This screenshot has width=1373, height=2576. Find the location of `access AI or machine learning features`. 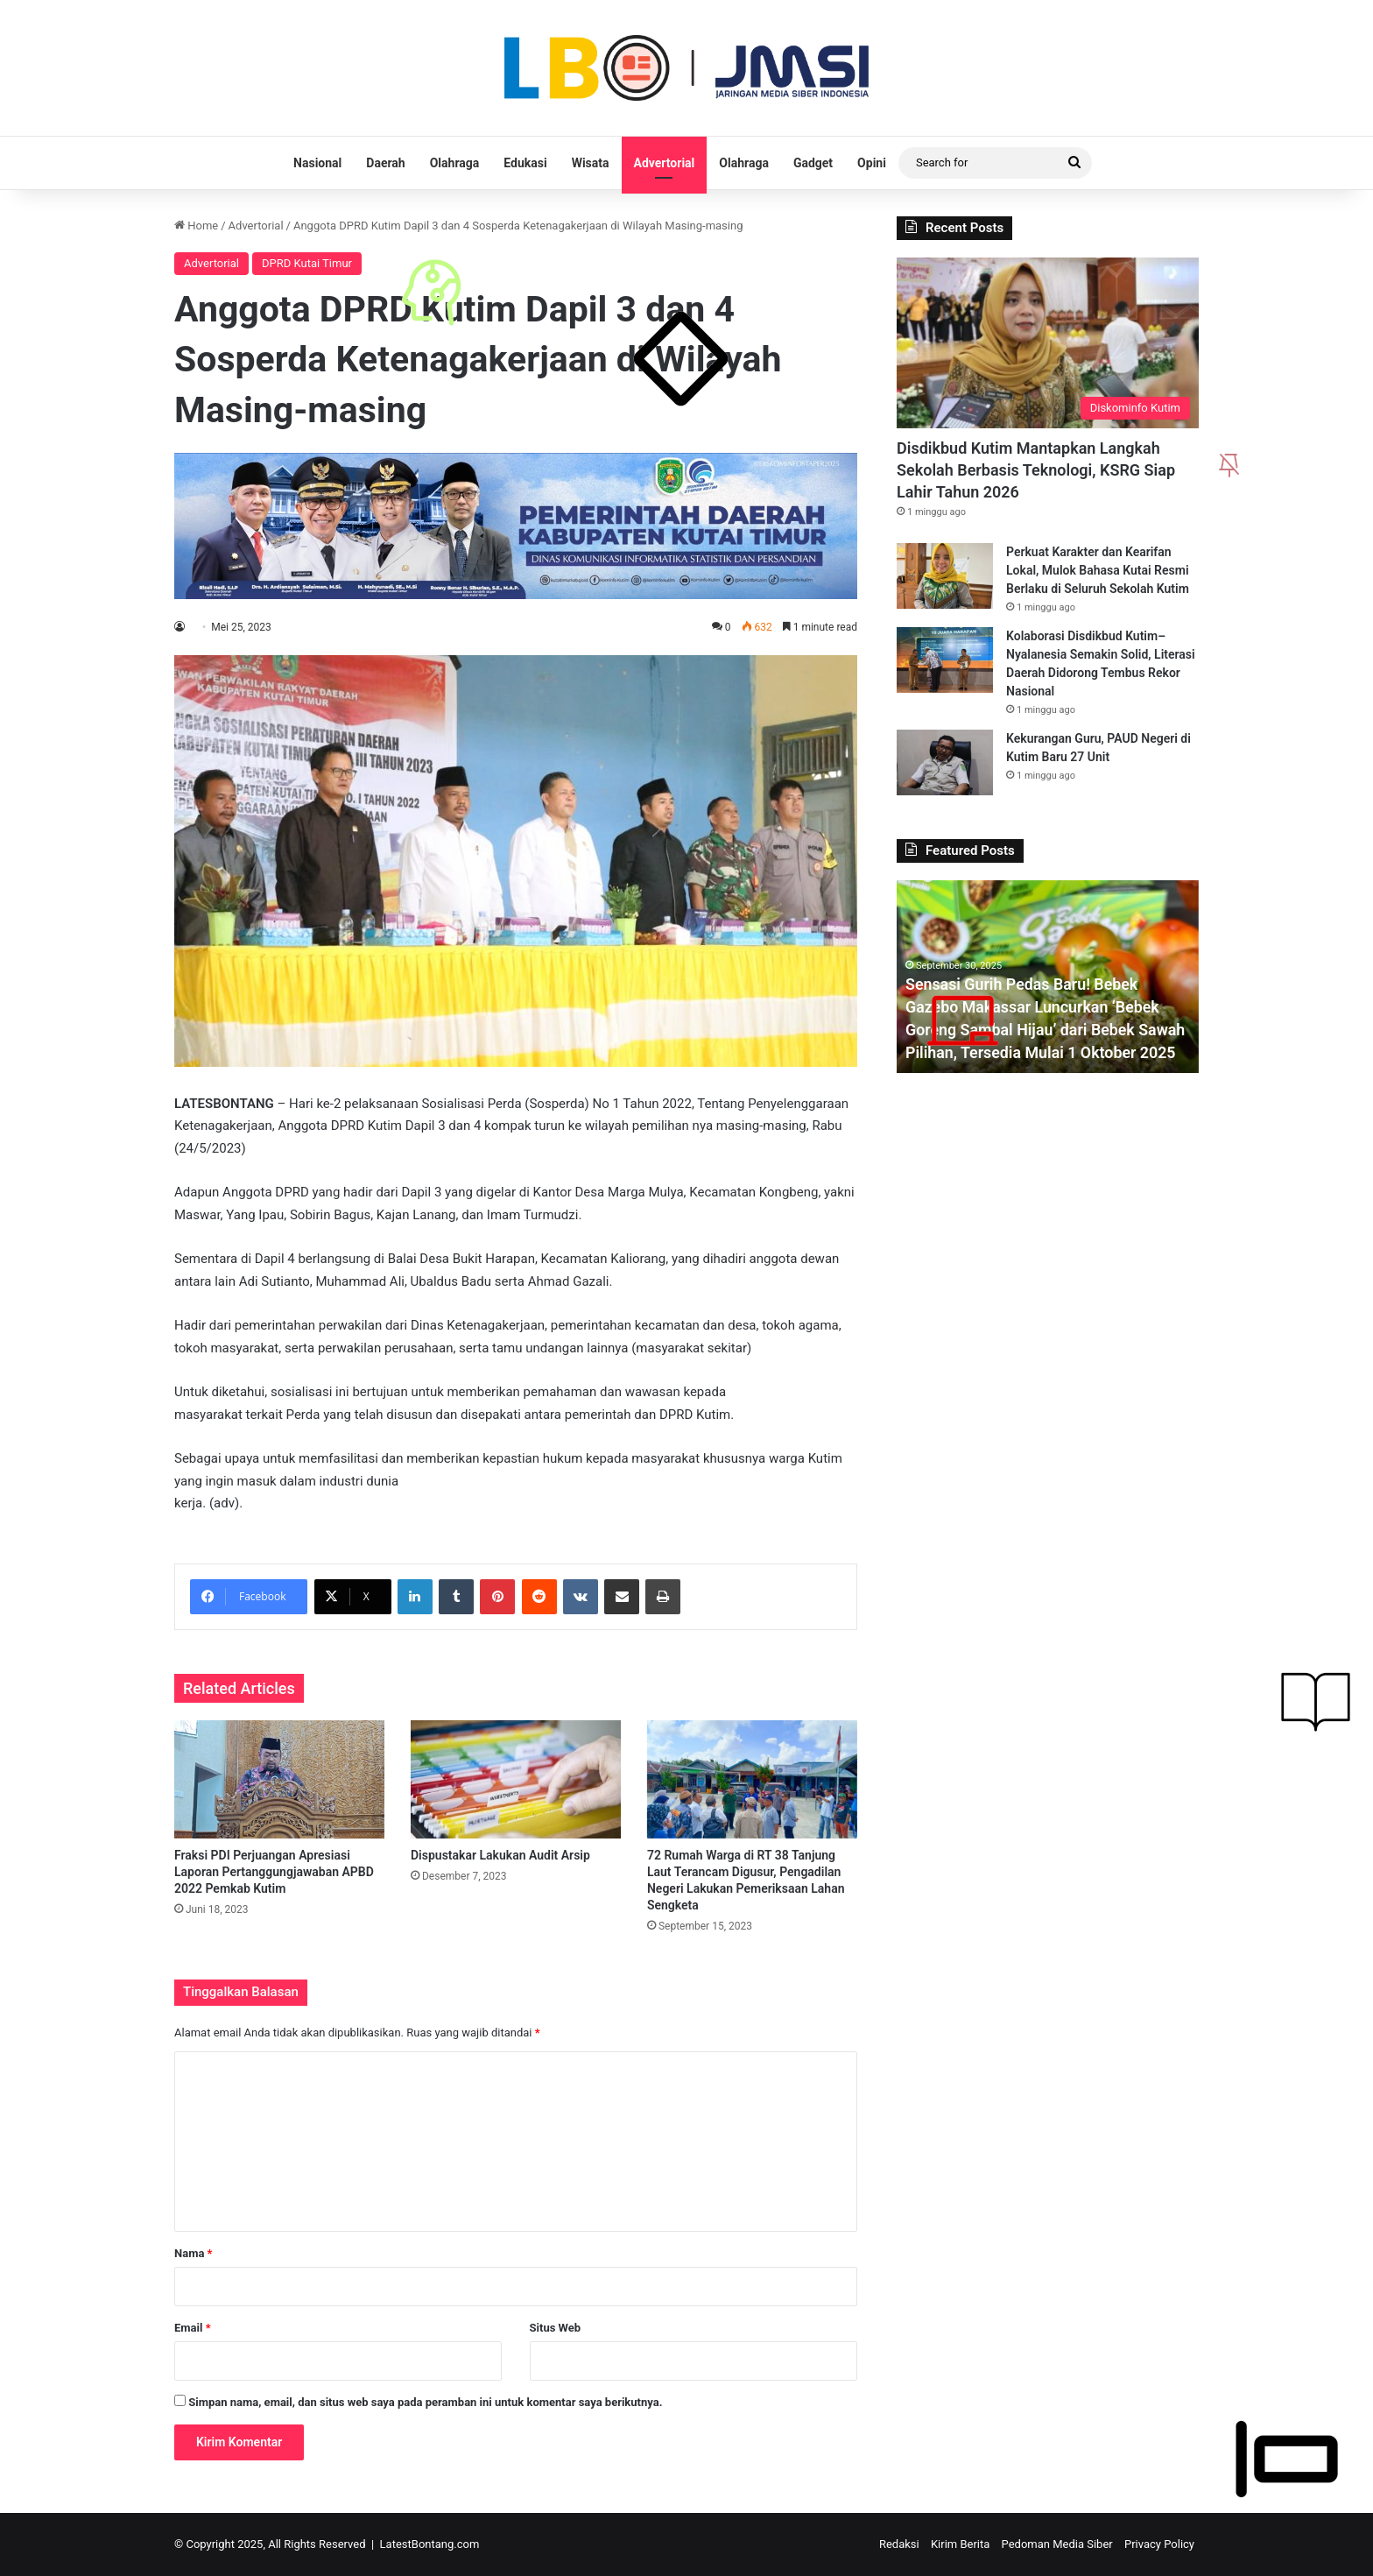

access AI or machine learning features is located at coordinates (433, 293).